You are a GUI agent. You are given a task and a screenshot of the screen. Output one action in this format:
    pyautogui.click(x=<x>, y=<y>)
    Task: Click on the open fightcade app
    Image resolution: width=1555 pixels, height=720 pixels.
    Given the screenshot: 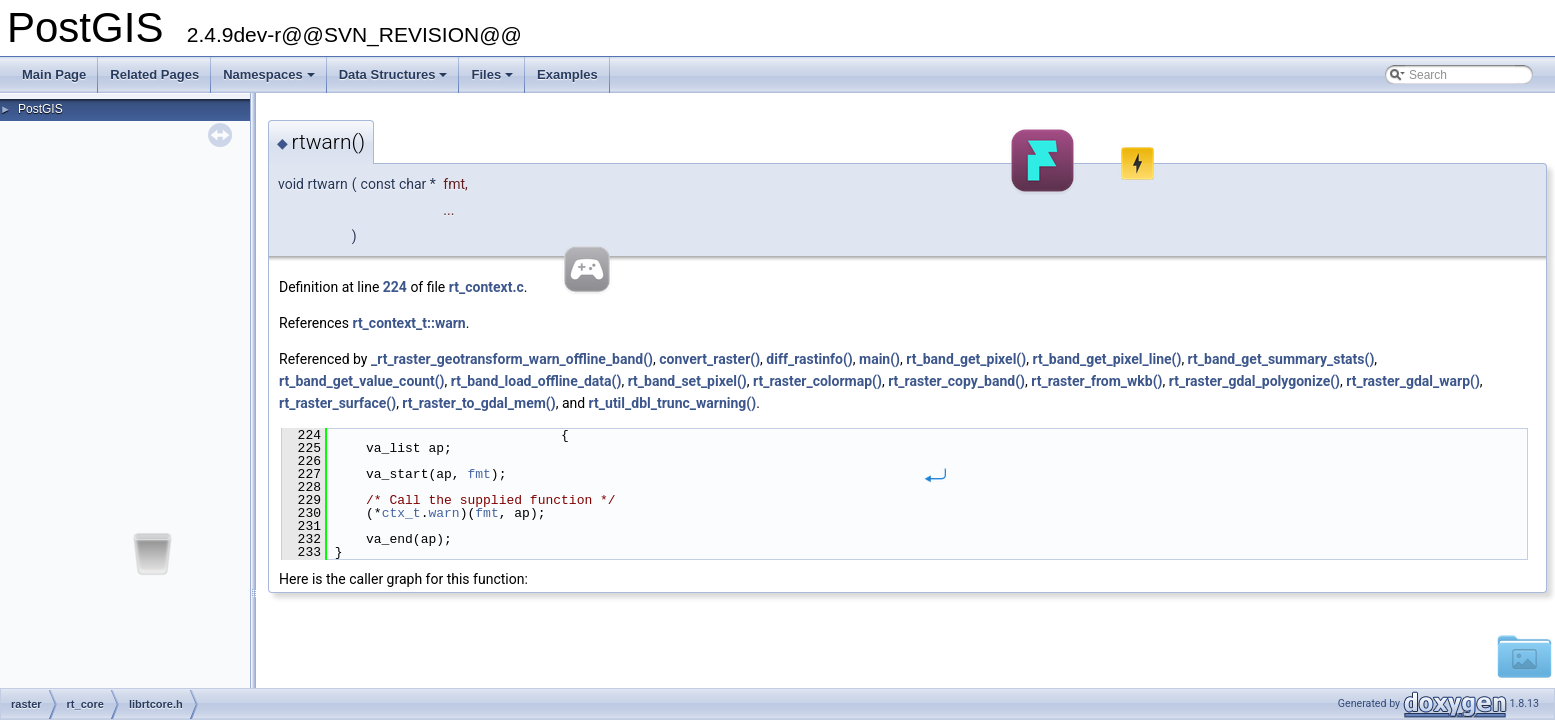 What is the action you would take?
    pyautogui.click(x=1042, y=160)
    